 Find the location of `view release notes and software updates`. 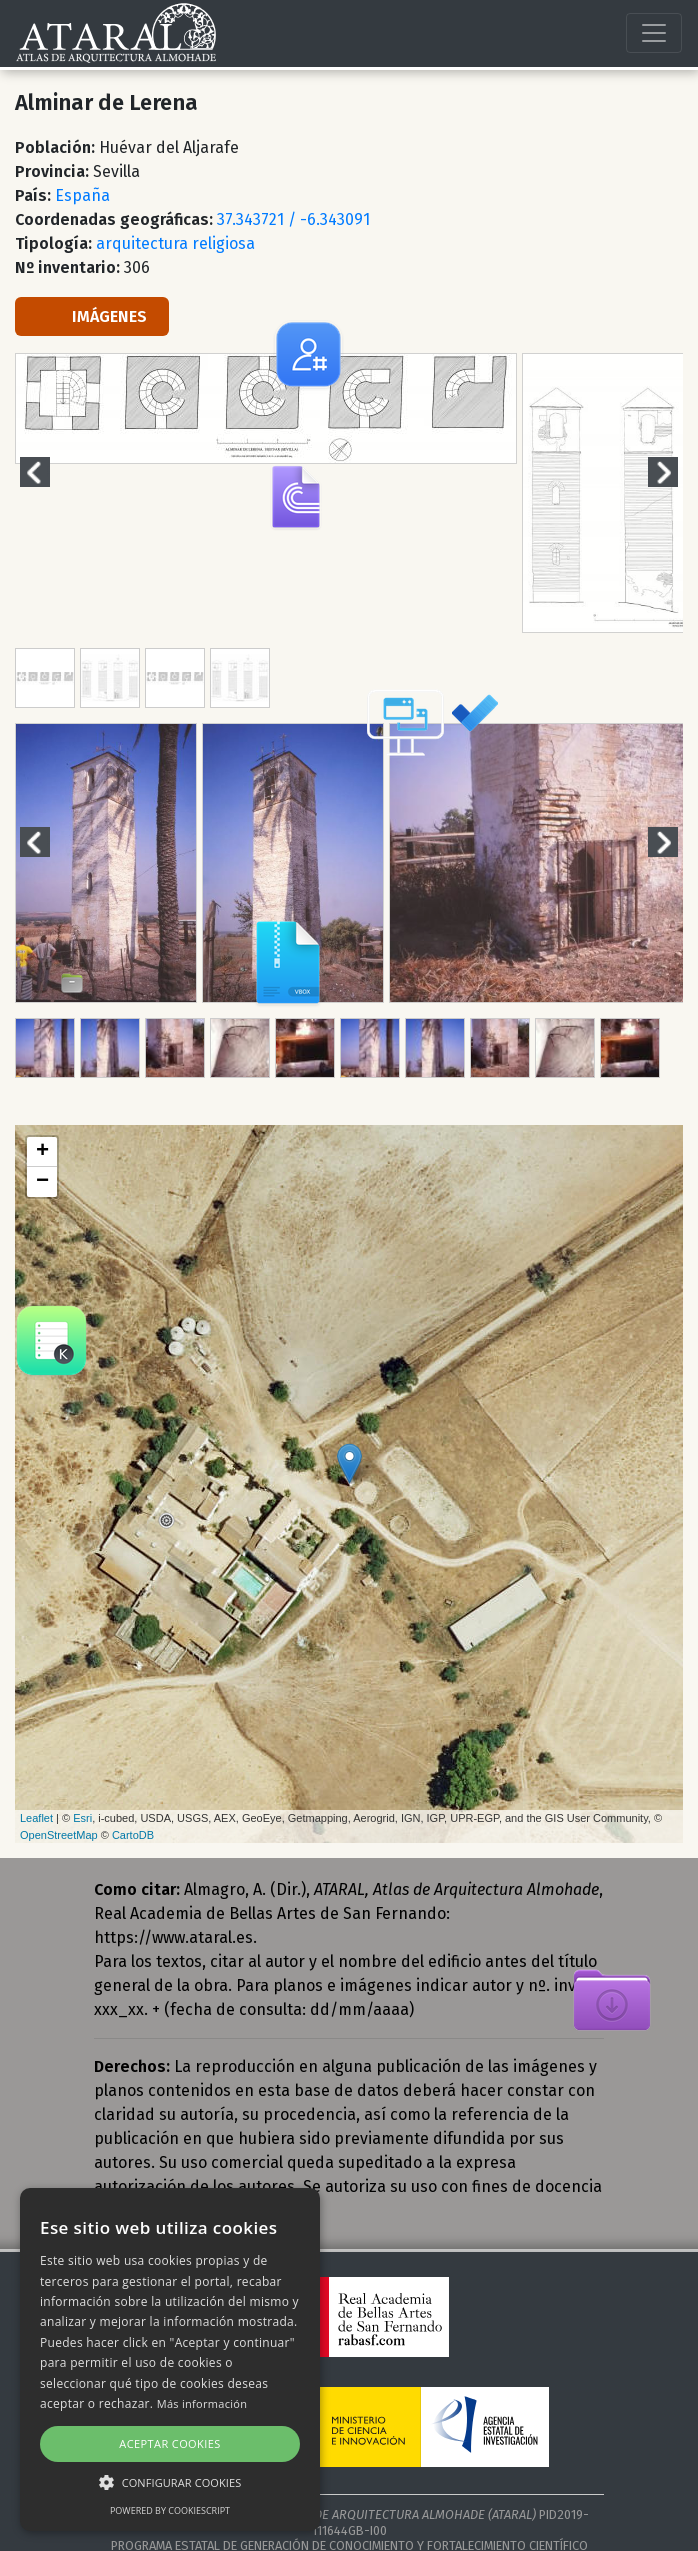

view release notes and software updates is located at coordinates (51, 1340).